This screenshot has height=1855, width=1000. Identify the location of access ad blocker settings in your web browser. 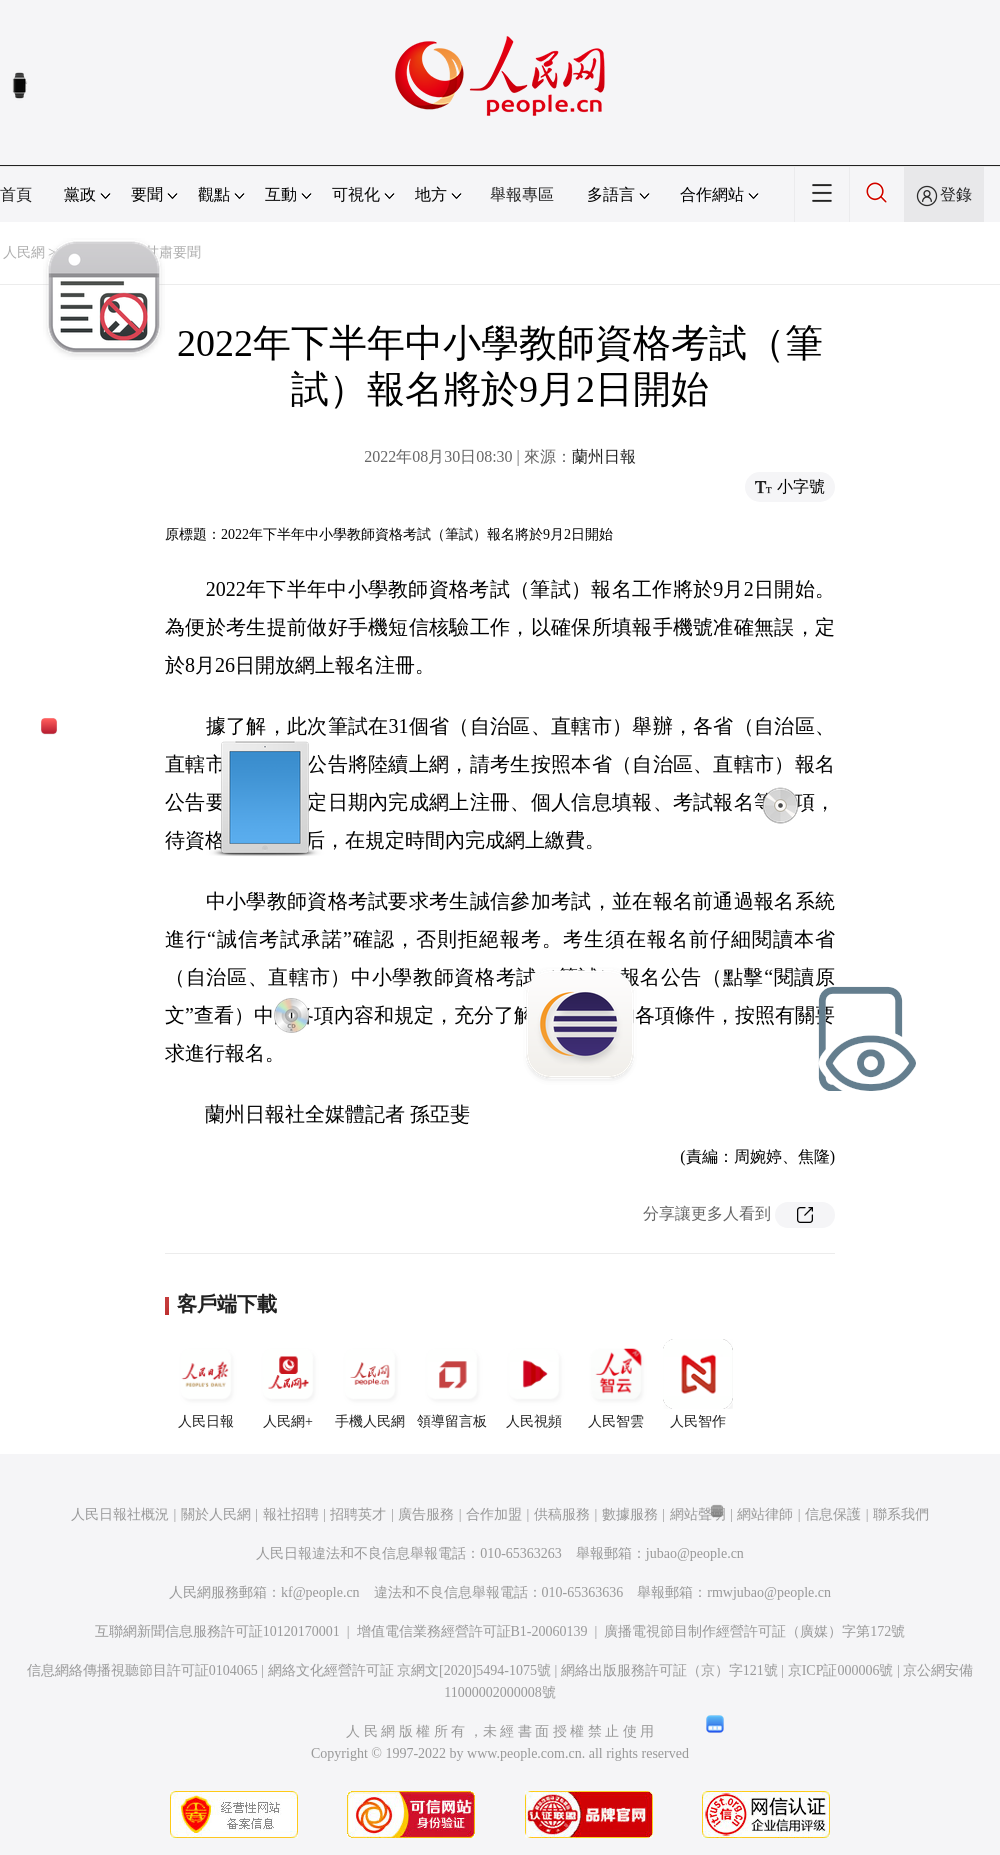
(104, 299).